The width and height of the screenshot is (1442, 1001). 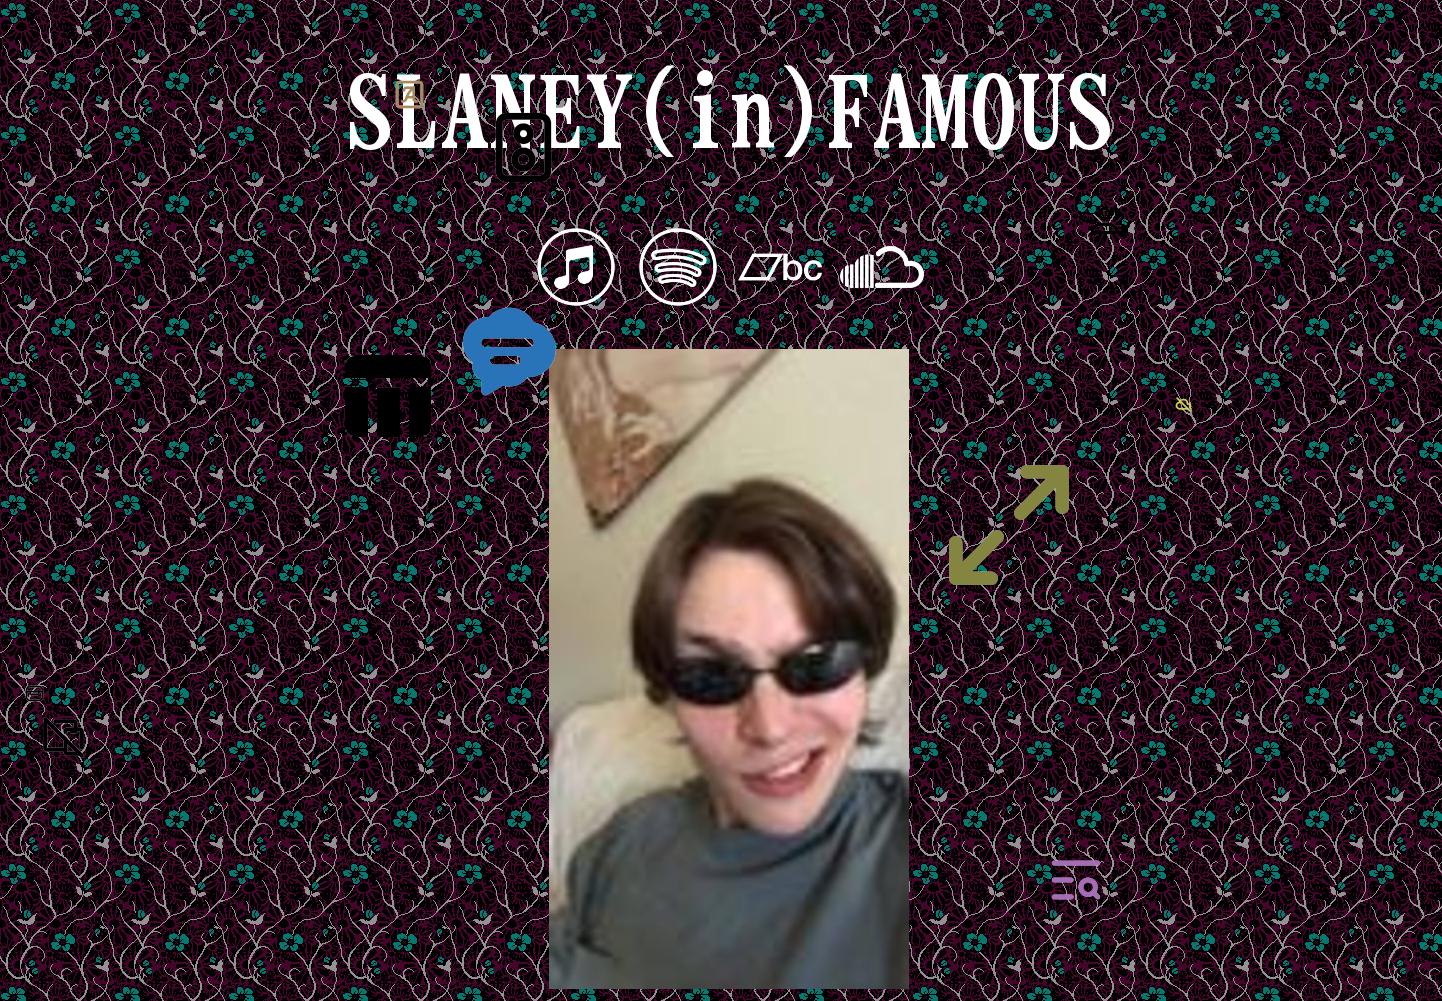 What do you see at coordinates (34, 693) in the screenshot?
I see `airpods case battery or connection status` at bounding box center [34, 693].